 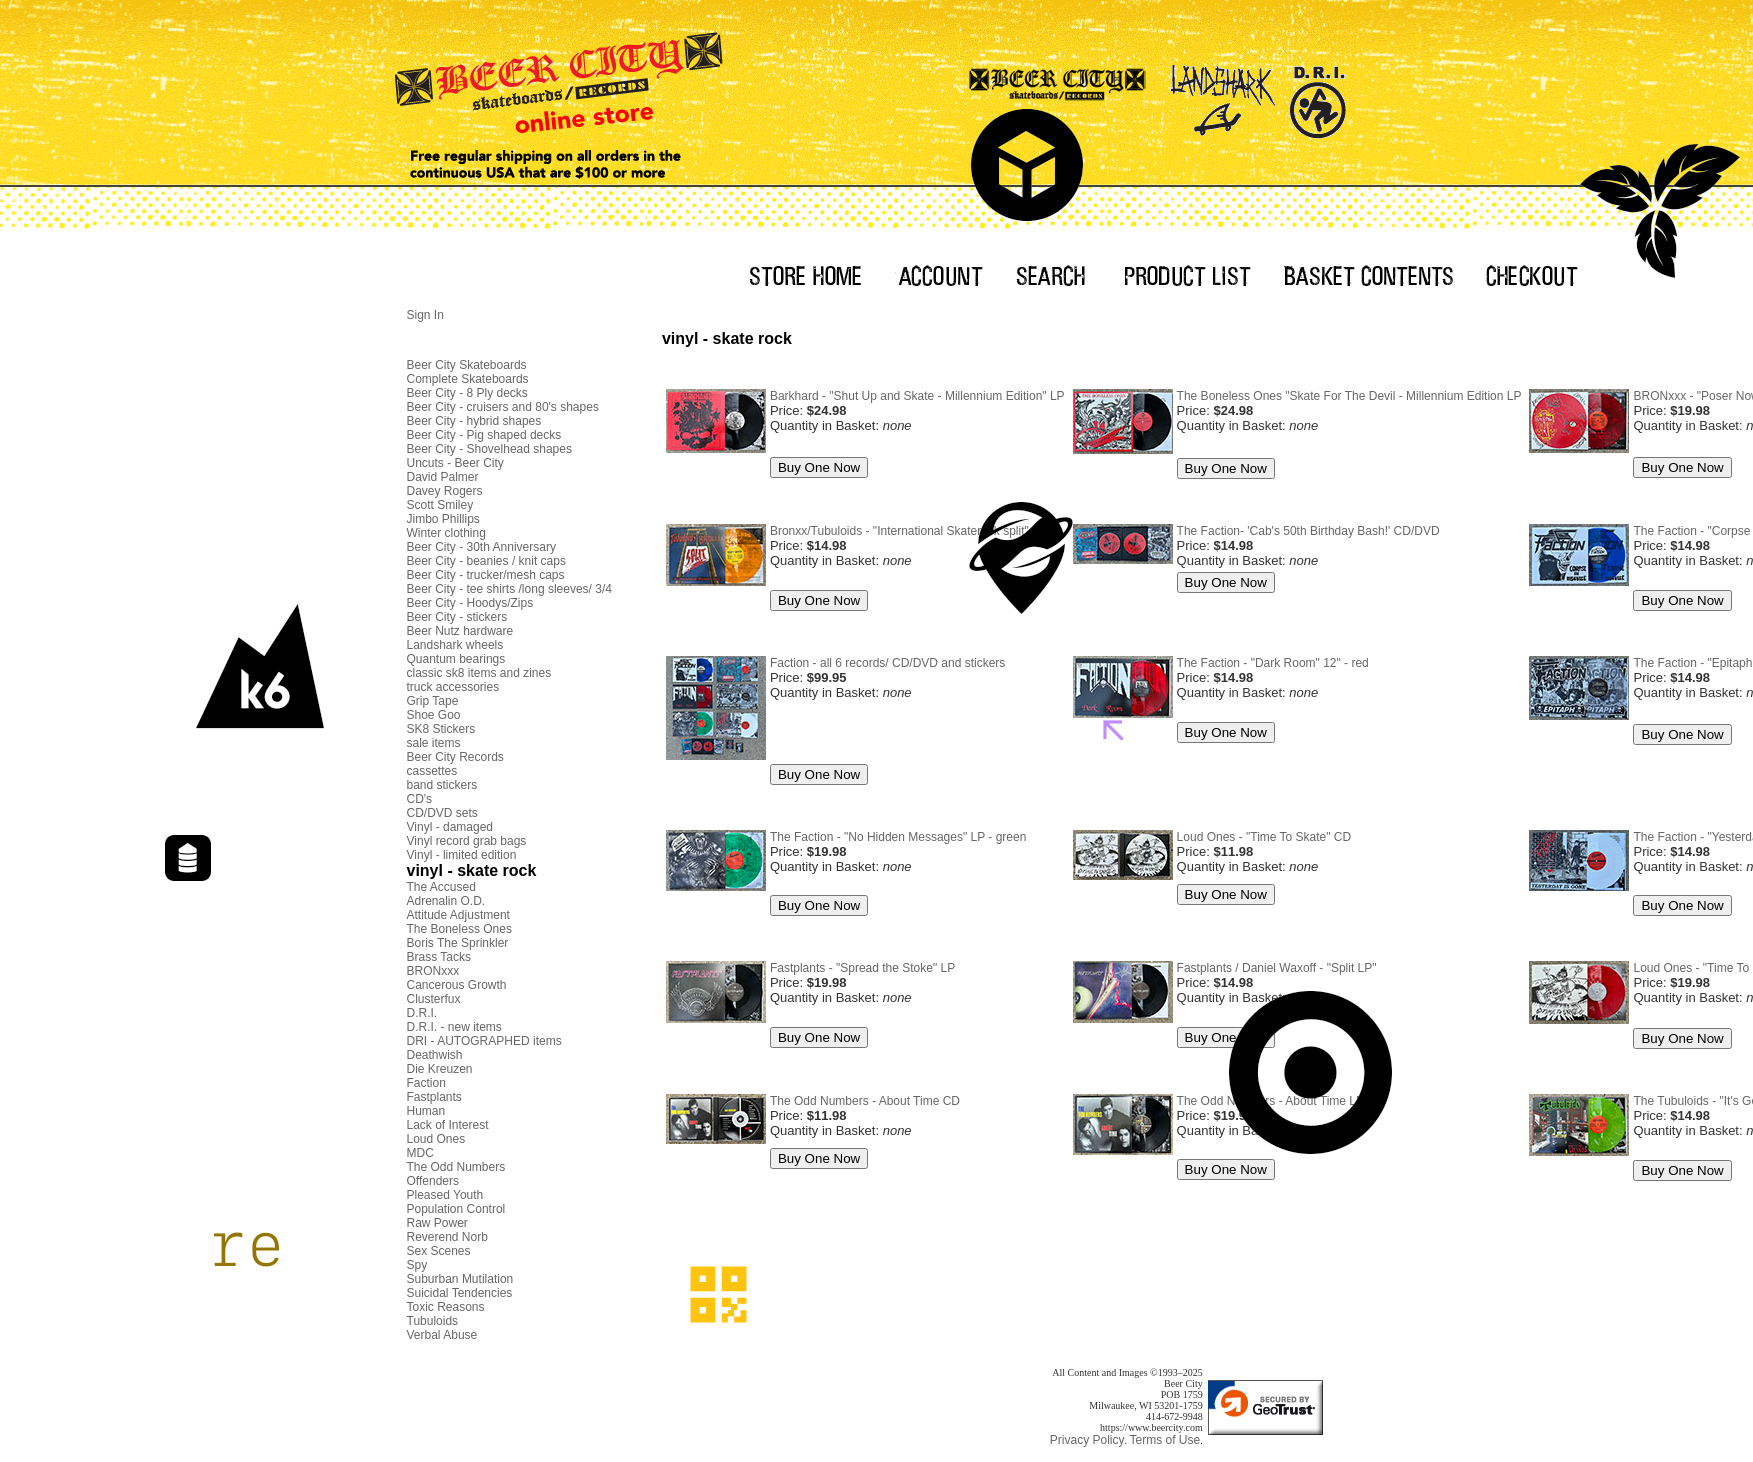 I want to click on navigate back and up in the interface, so click(x=1113, y=730).